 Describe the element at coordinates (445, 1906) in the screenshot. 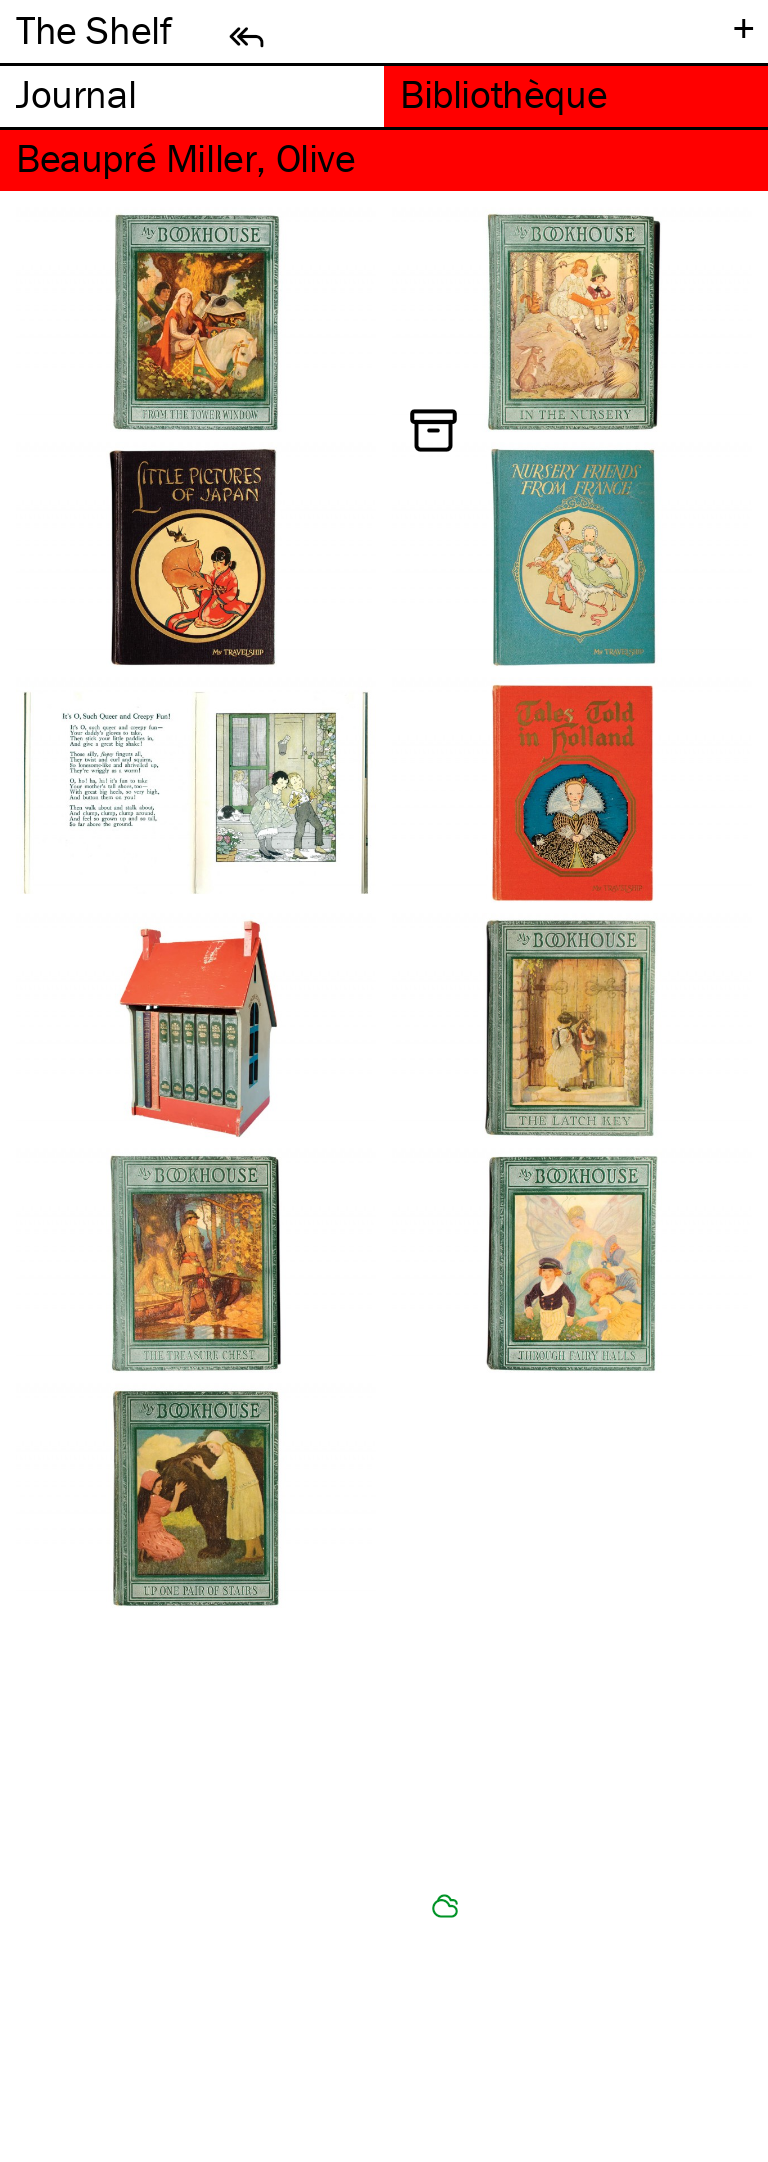

I see `indicates cloudy weather conditions` at that location.